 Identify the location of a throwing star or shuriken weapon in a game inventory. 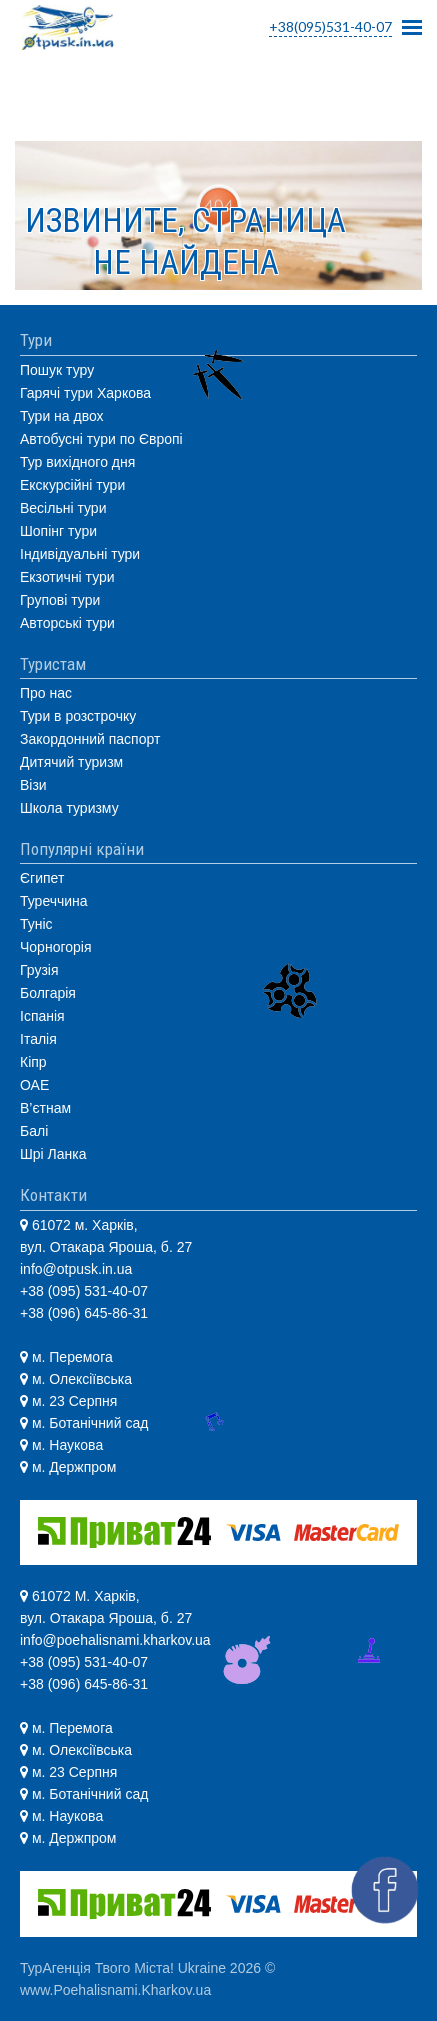
(289, 990).